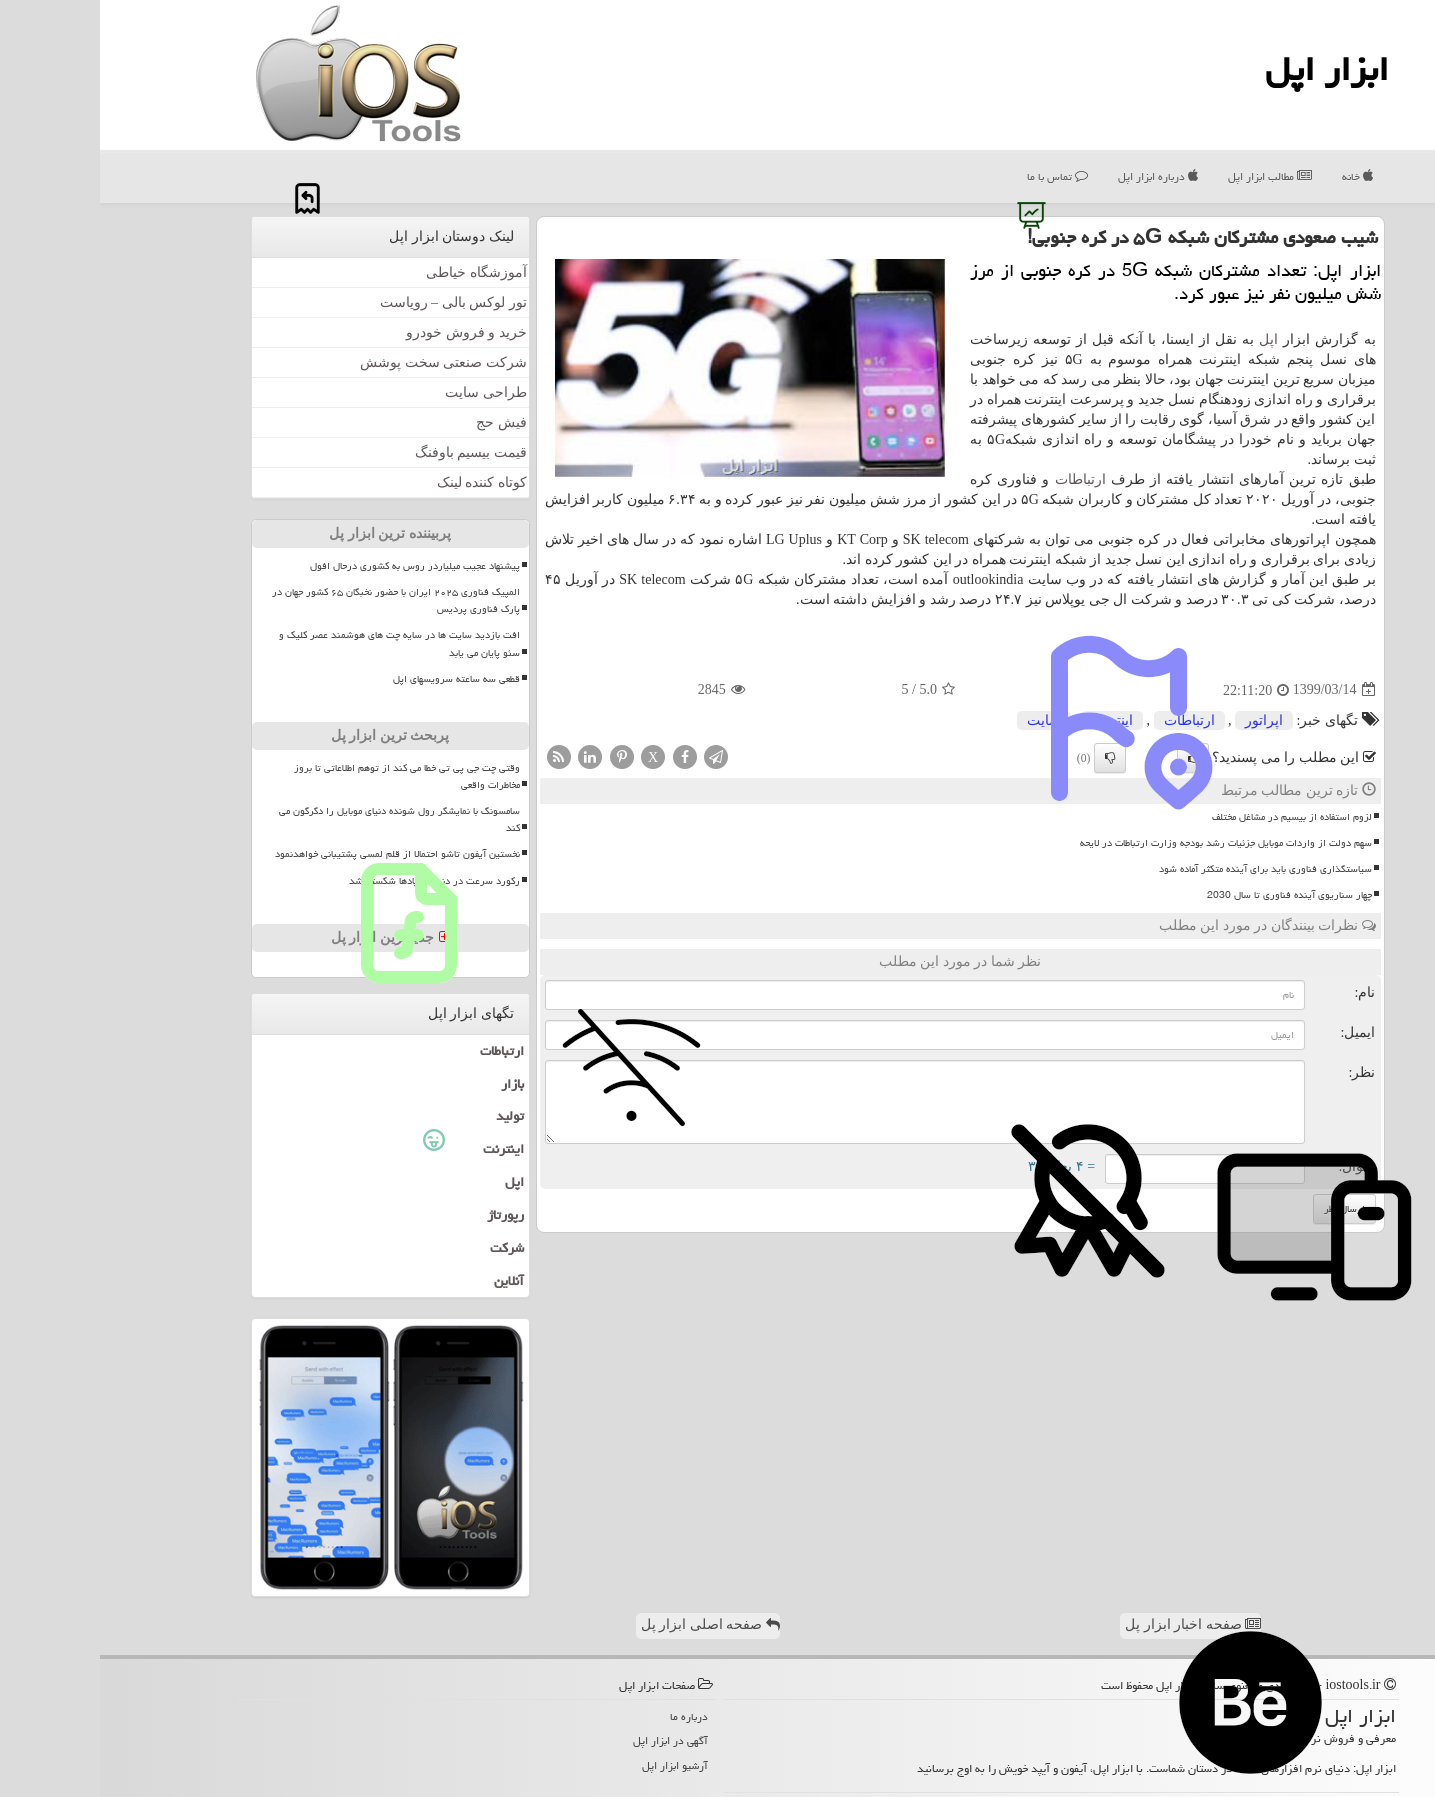 The image size is (1435, 1797). I want to click on manage connected devices, so click(1311, 1227).